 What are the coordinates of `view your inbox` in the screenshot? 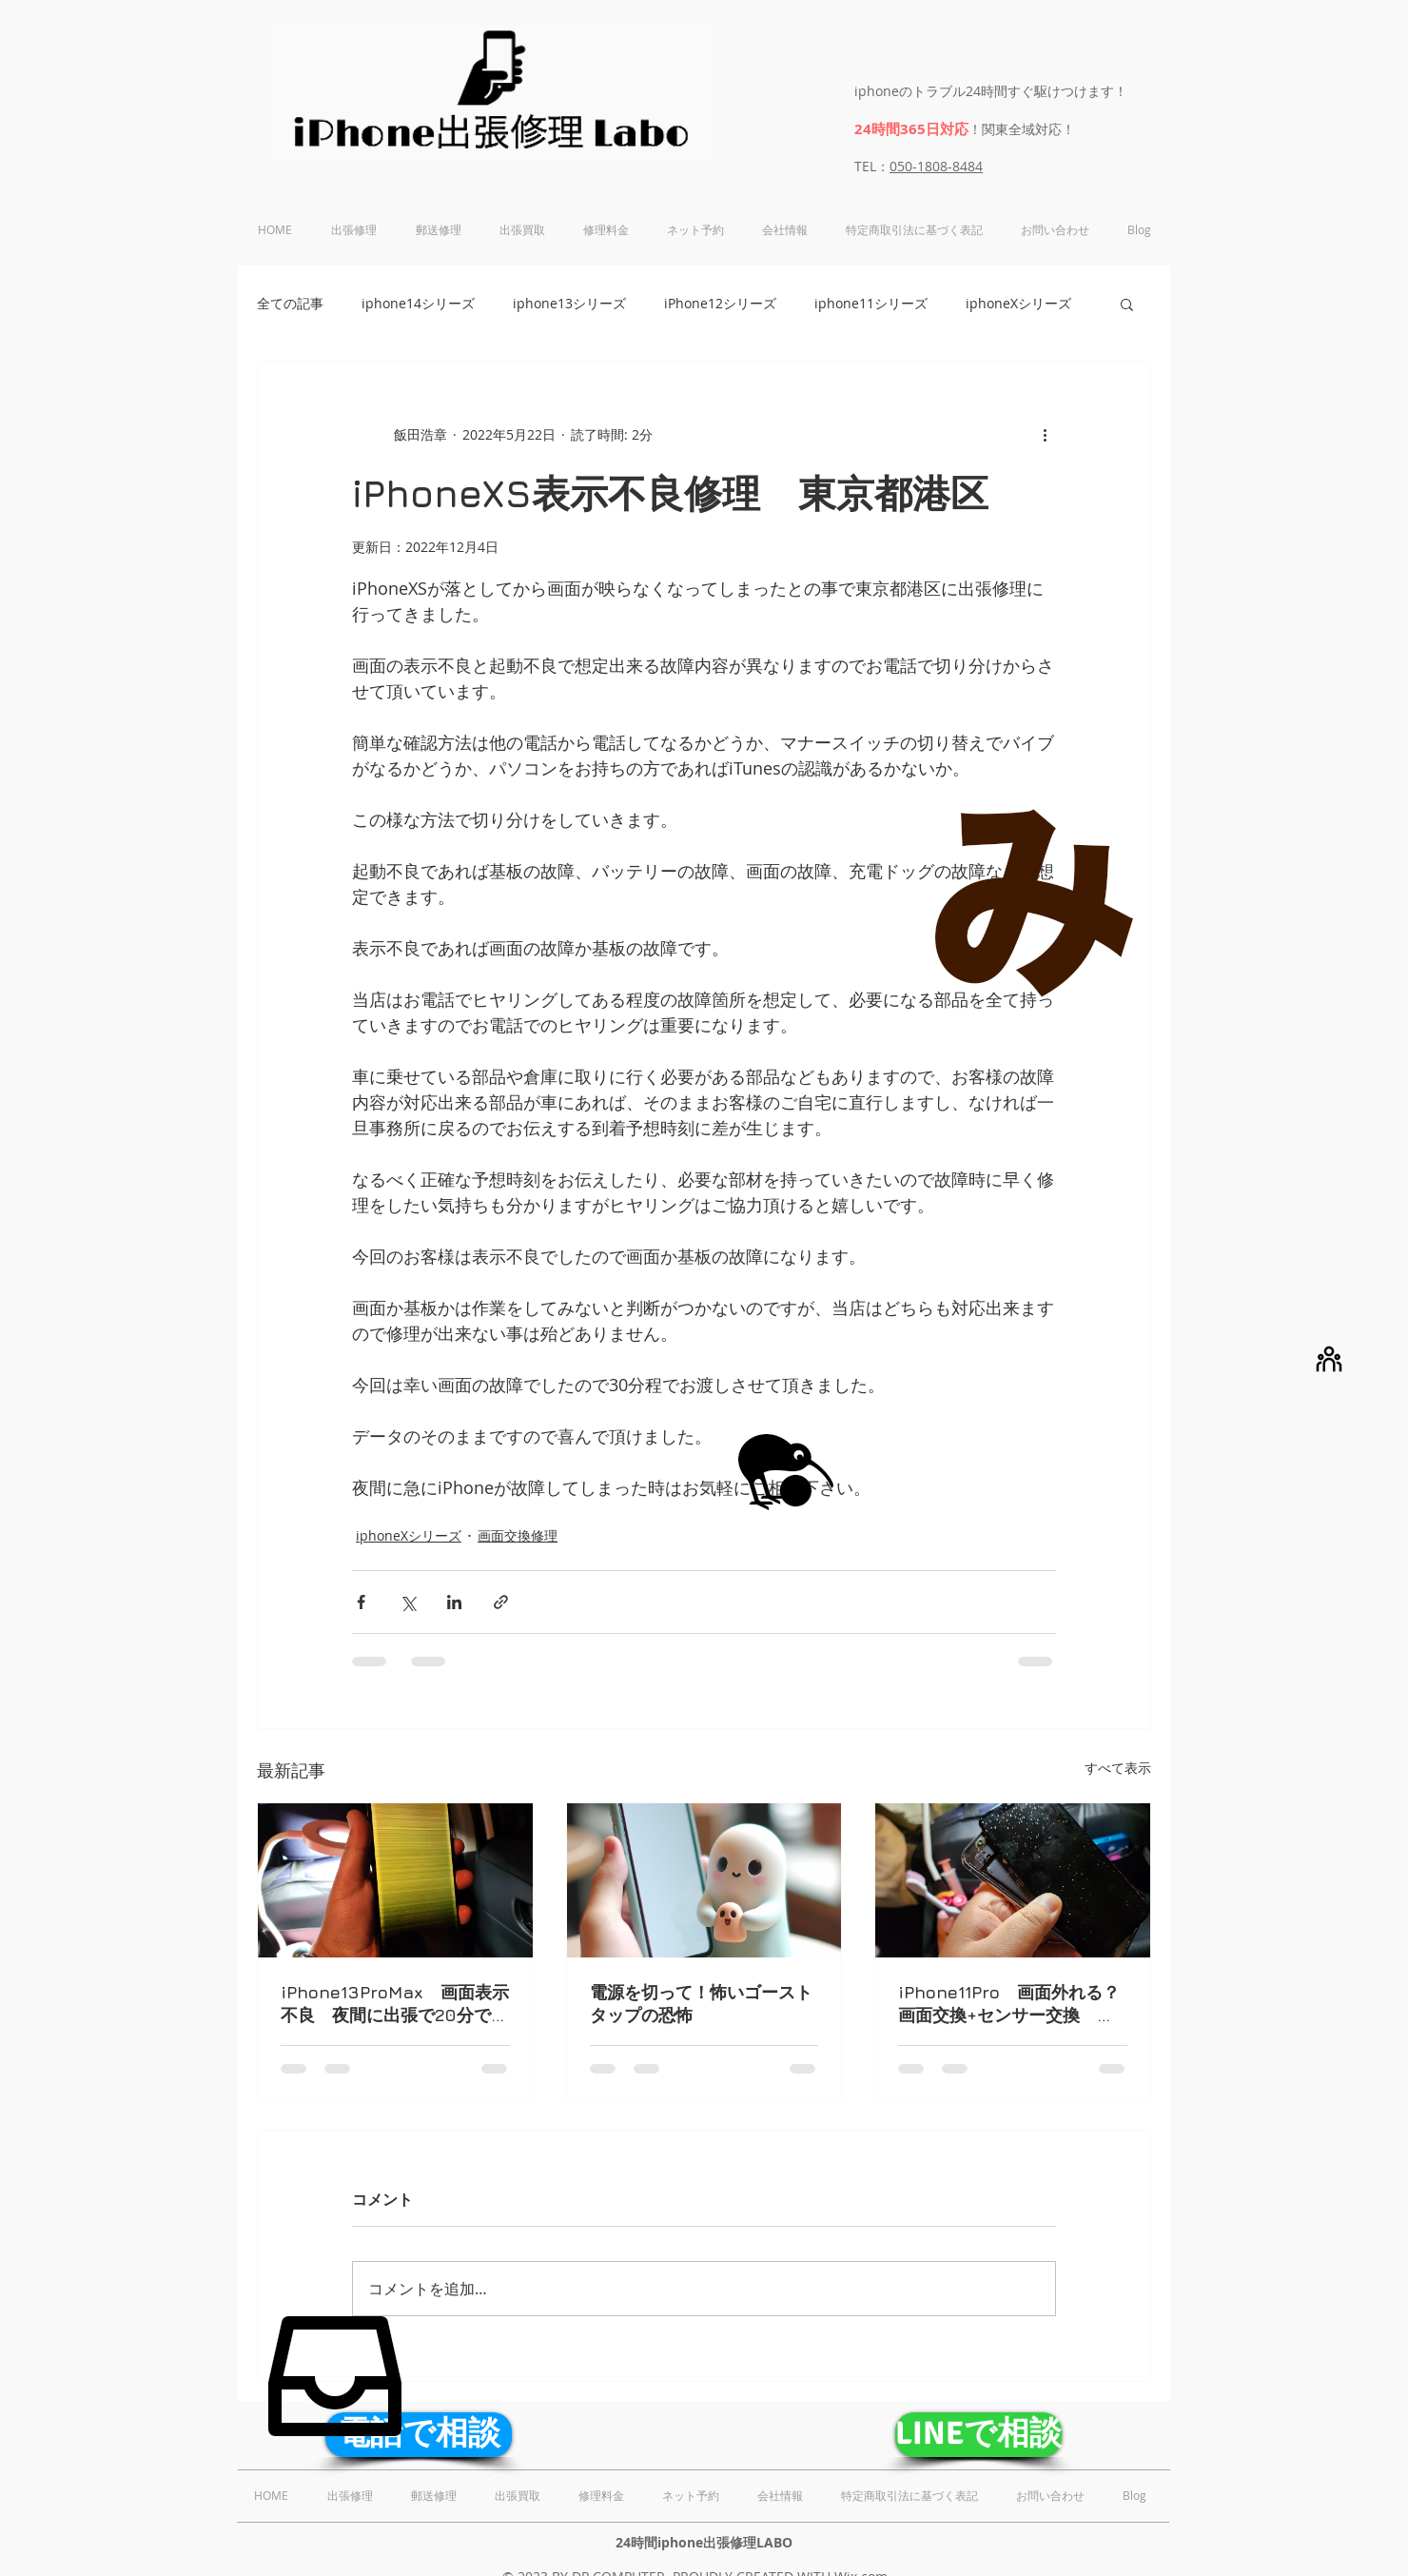 It's located at (335, 2376).